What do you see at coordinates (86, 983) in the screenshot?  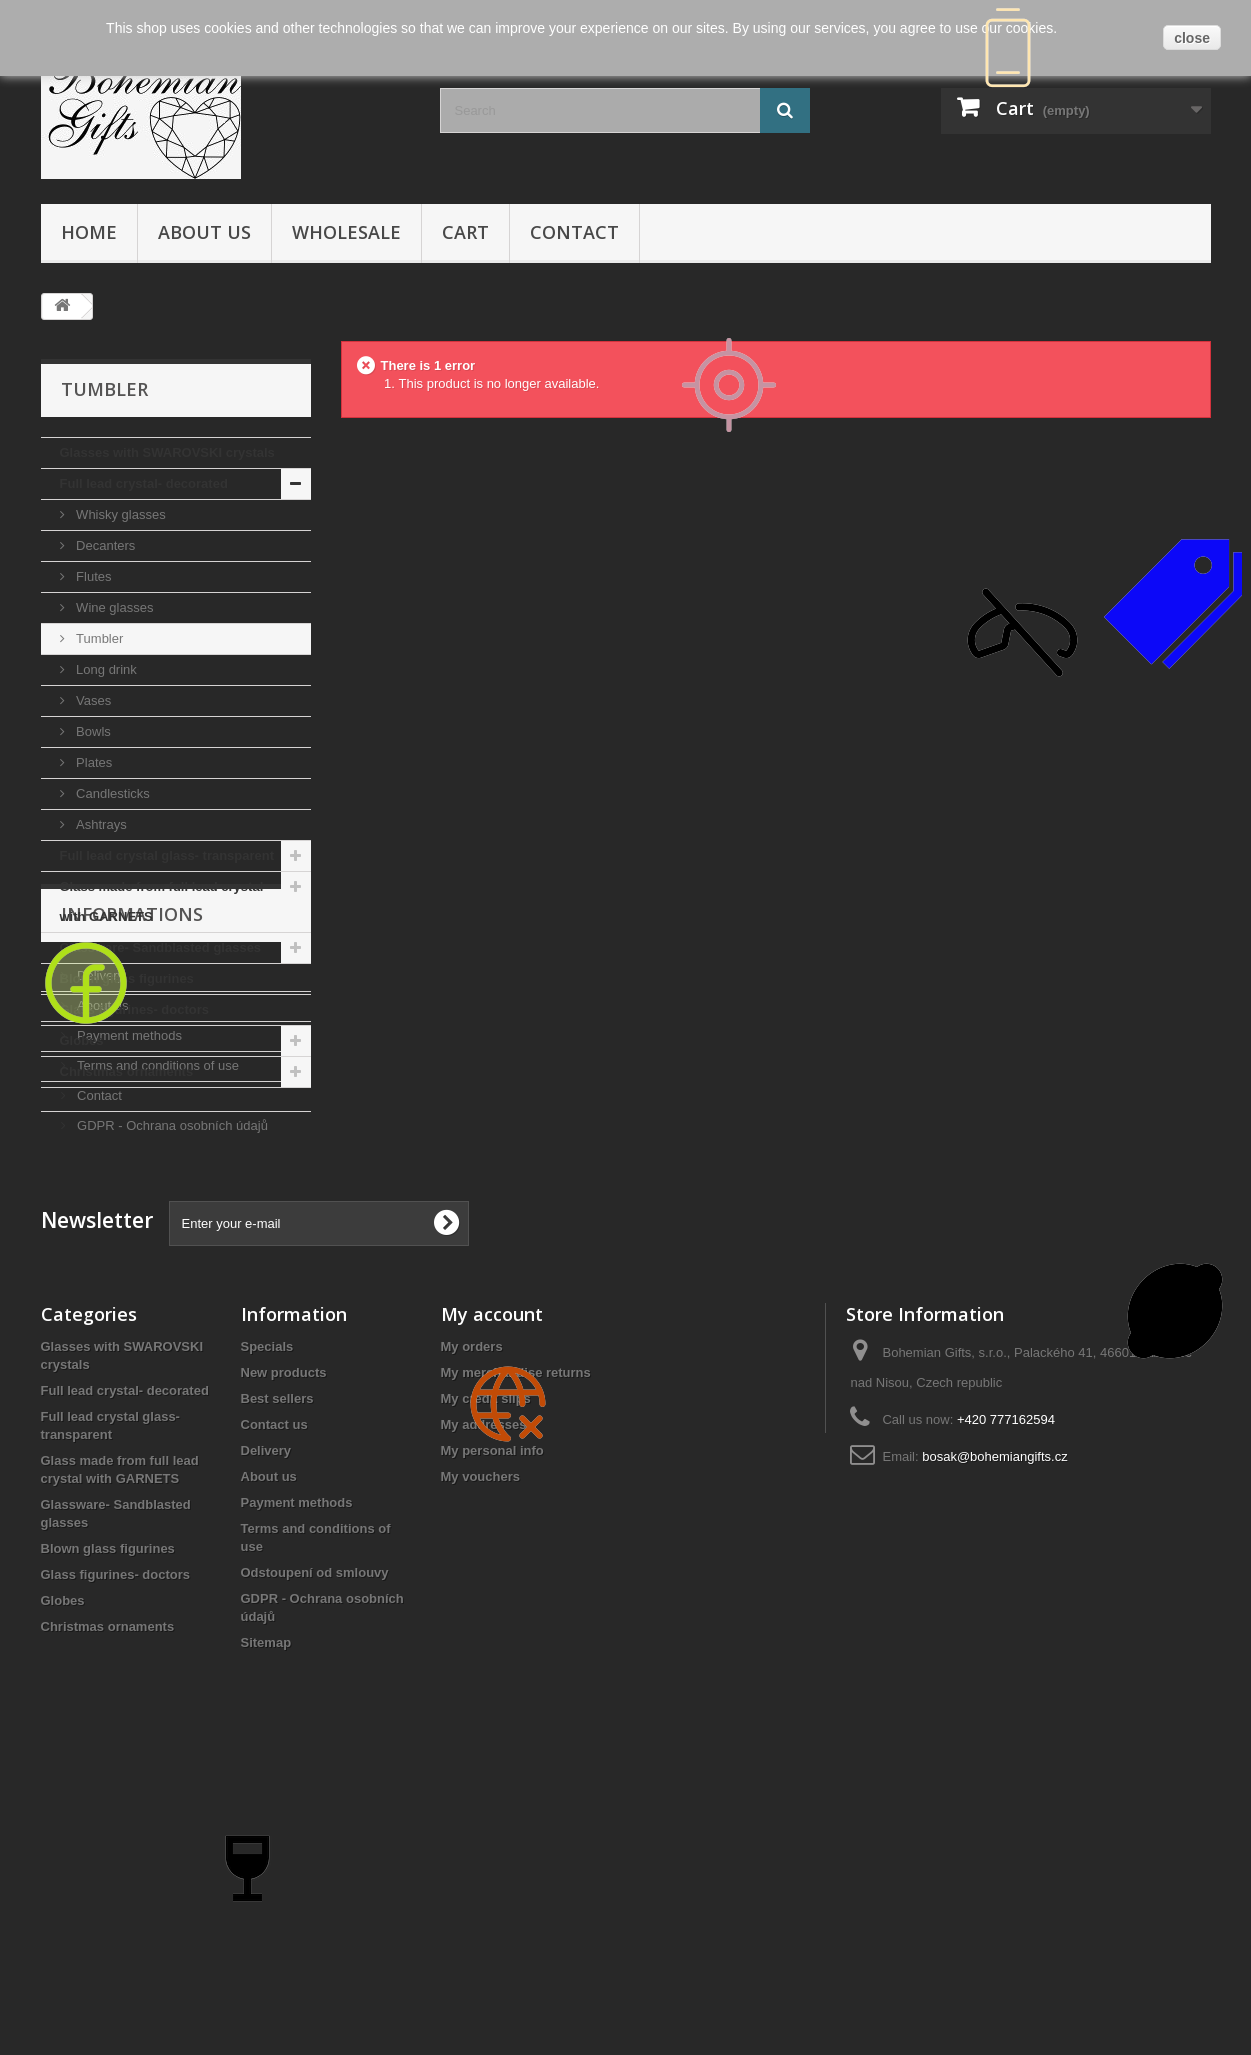 I see `link to facebook profile or page` at bounding box center [86, 983].